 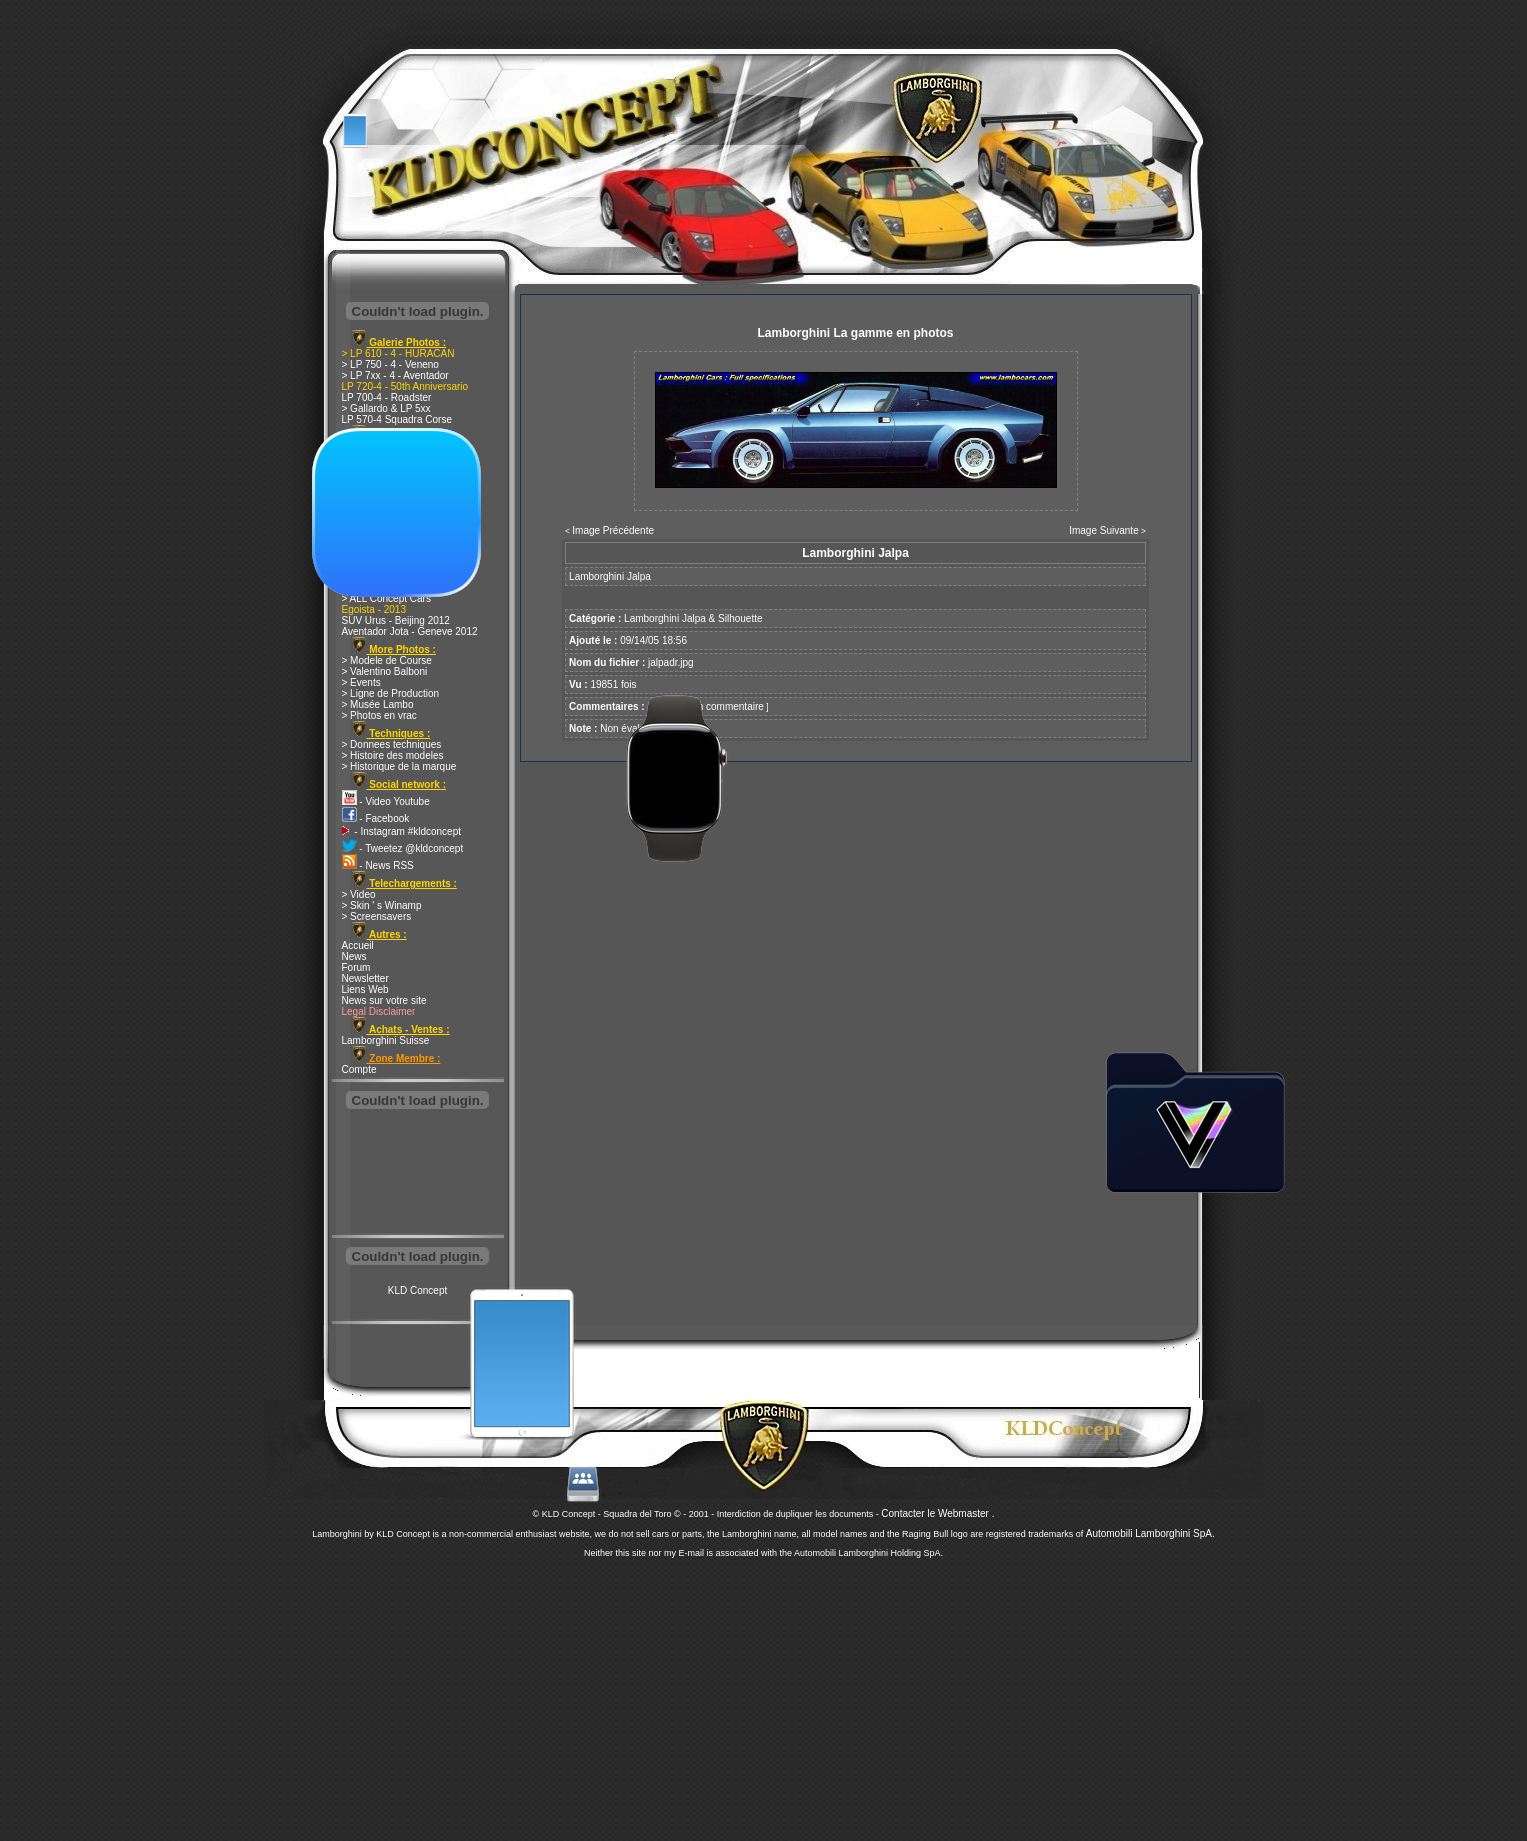 I want to click on view connected iPad Air device, so click(x=355, y=131).